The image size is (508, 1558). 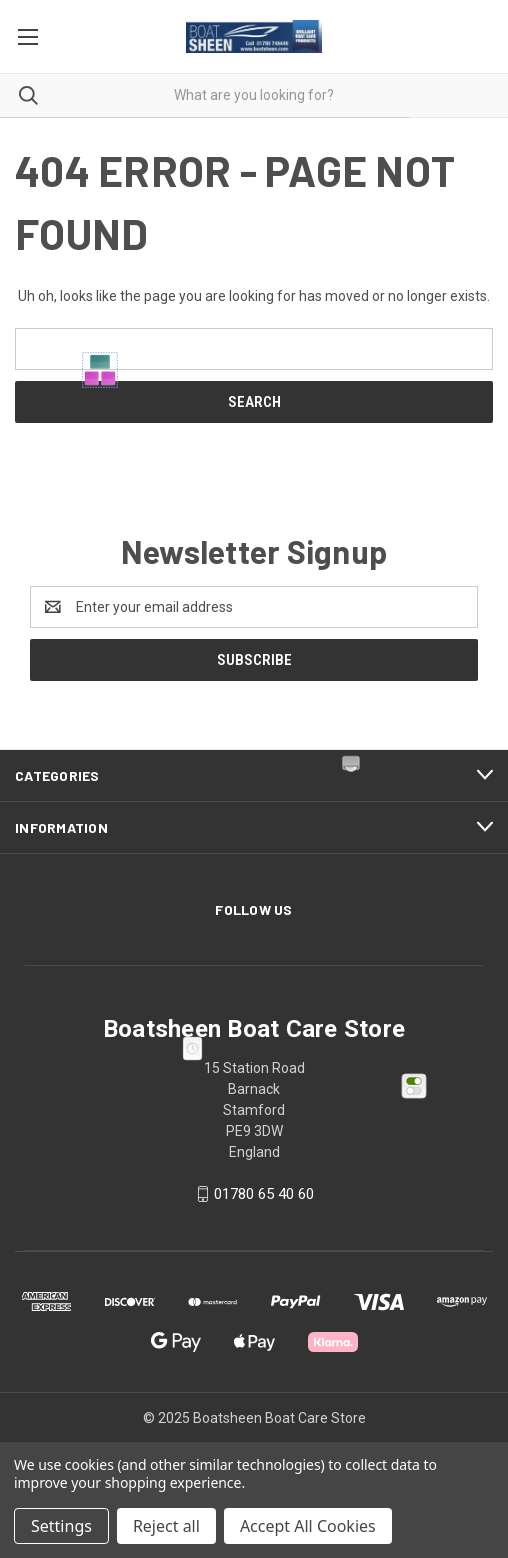 What do you see at coordinates (414, 1086) in the screenshot?
I see `open gnome tweaks application` at bounding box center [414, 1086].